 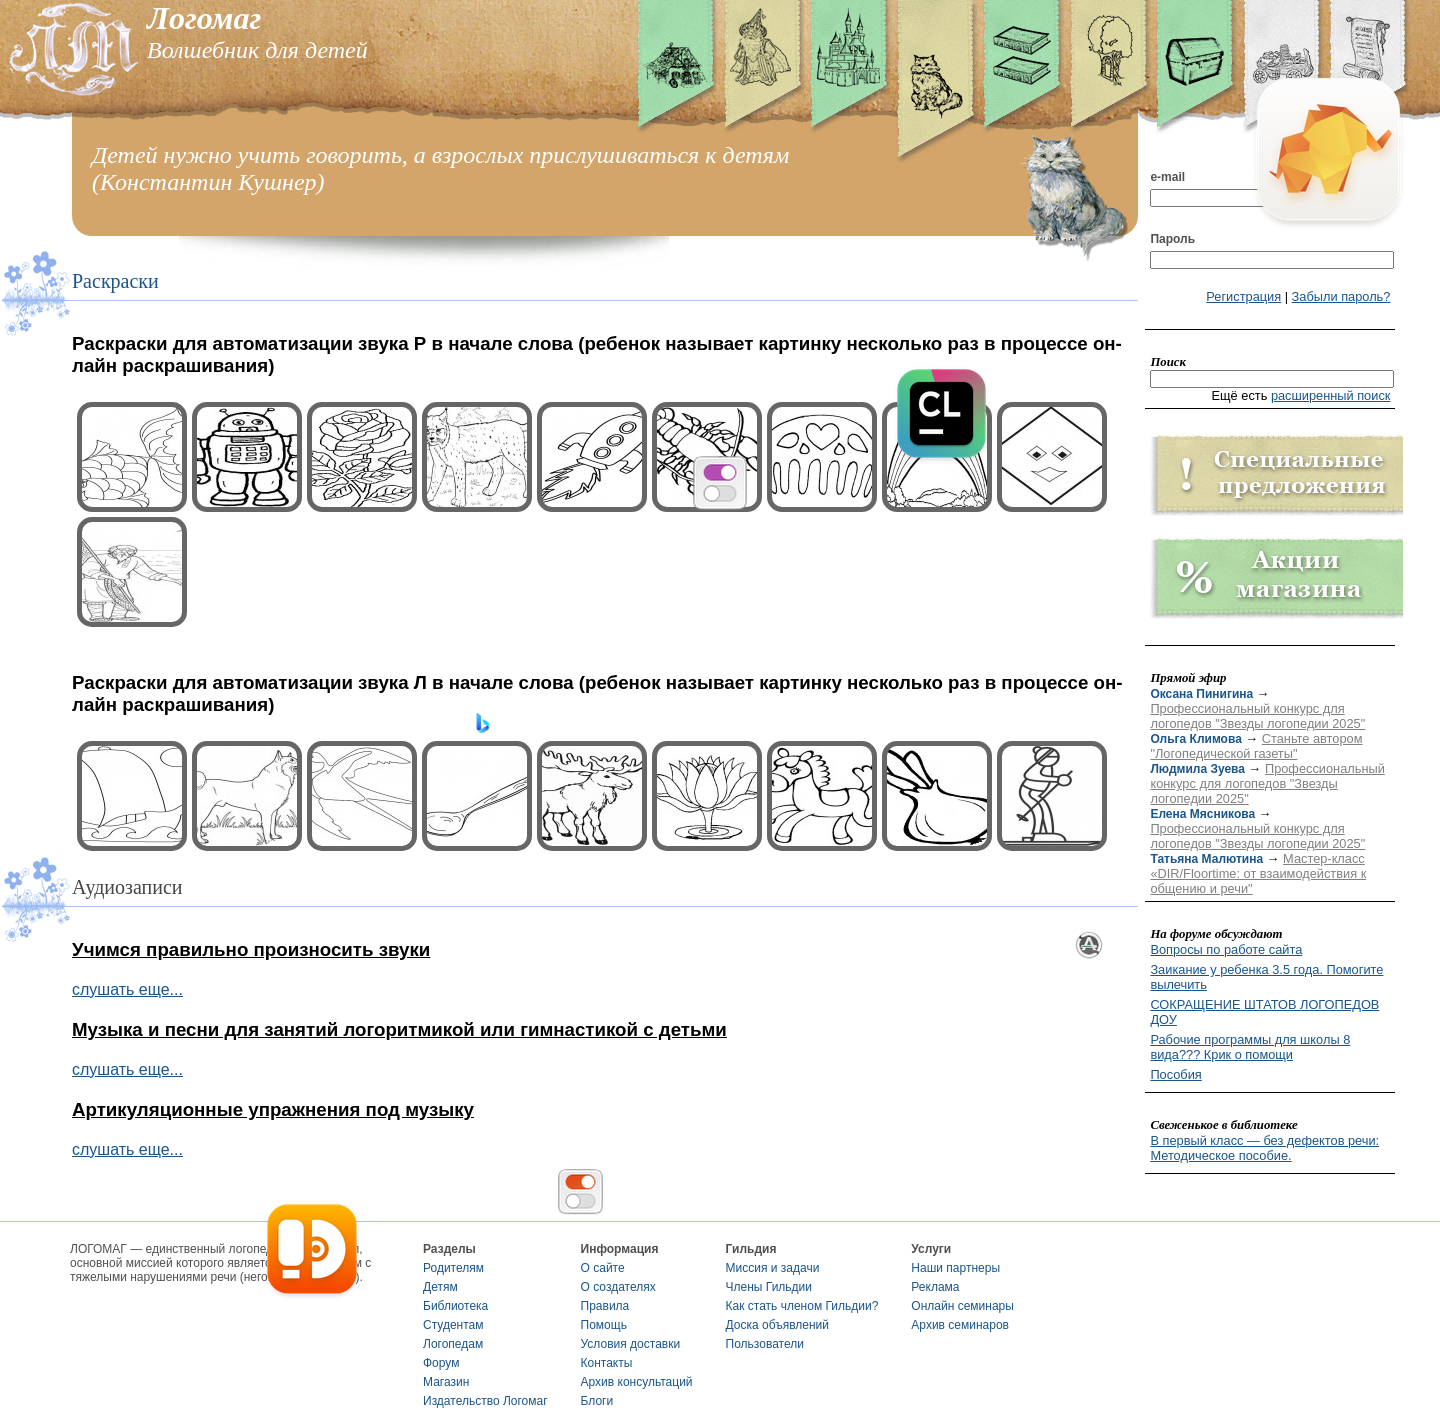 I want to click on open system settings, so click(x=580, y=1191).